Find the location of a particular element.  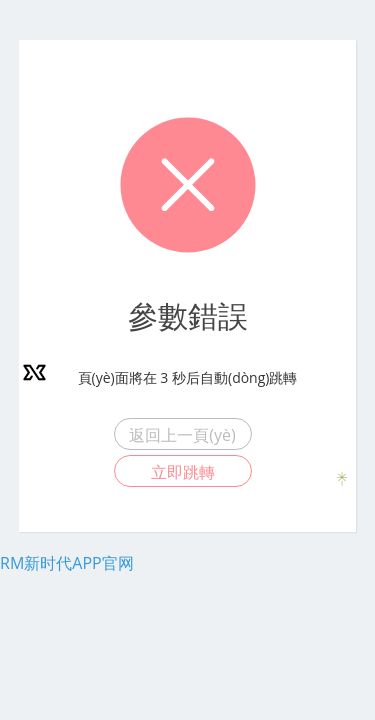

link to linktree profile is located at coordinates (342, 479).